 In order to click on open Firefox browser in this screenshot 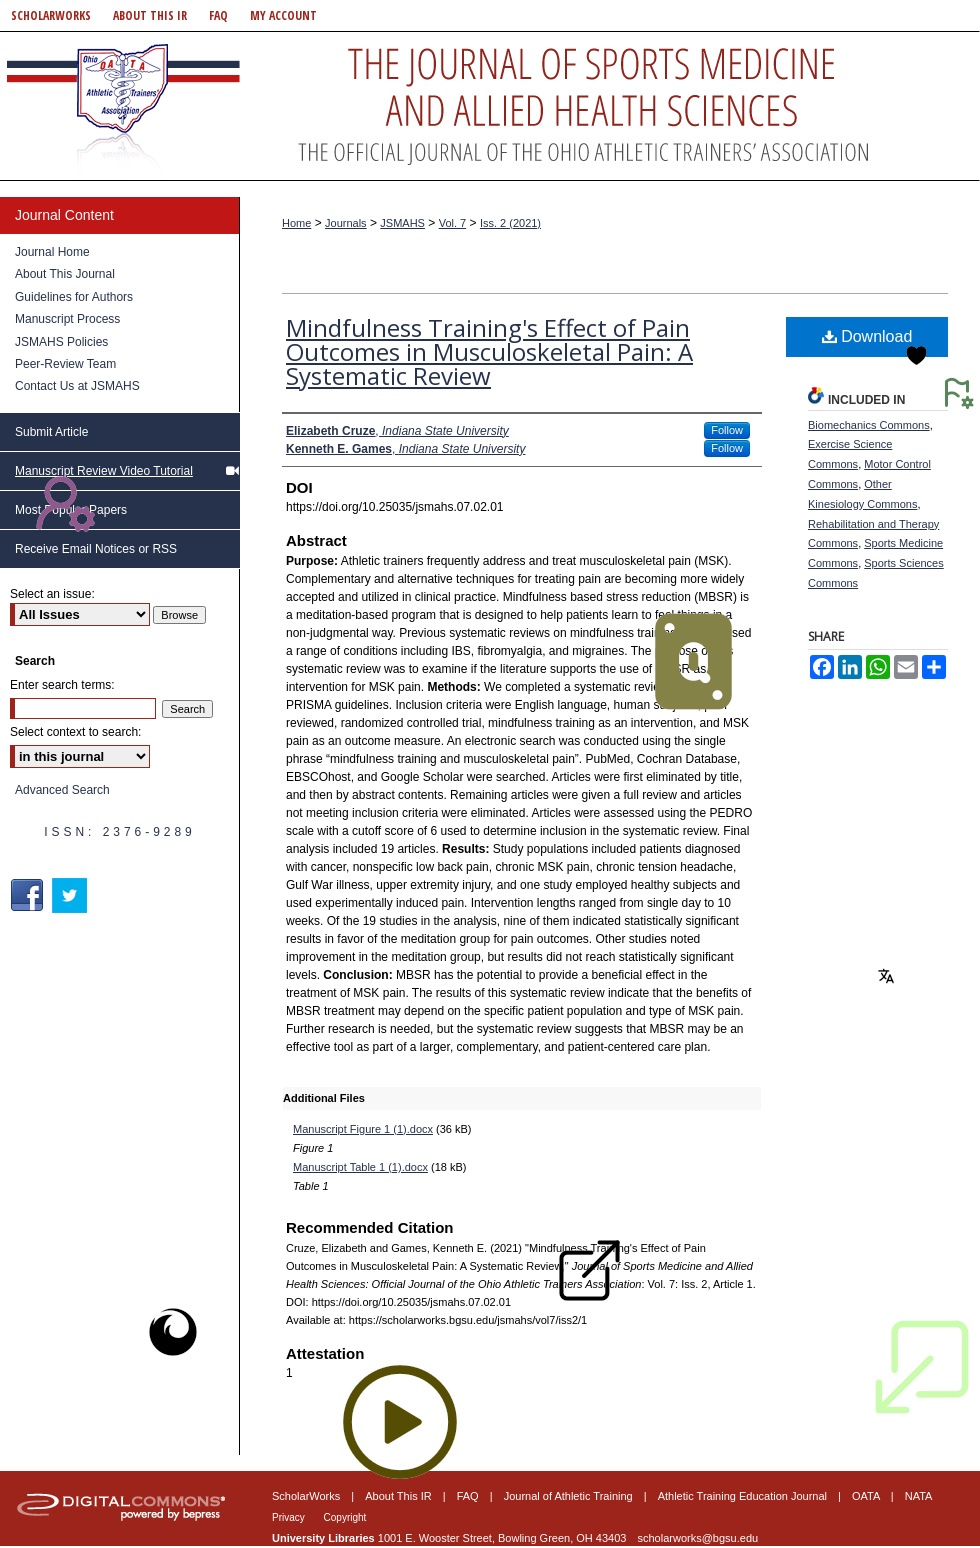, I will do `click(173, 1332)`.